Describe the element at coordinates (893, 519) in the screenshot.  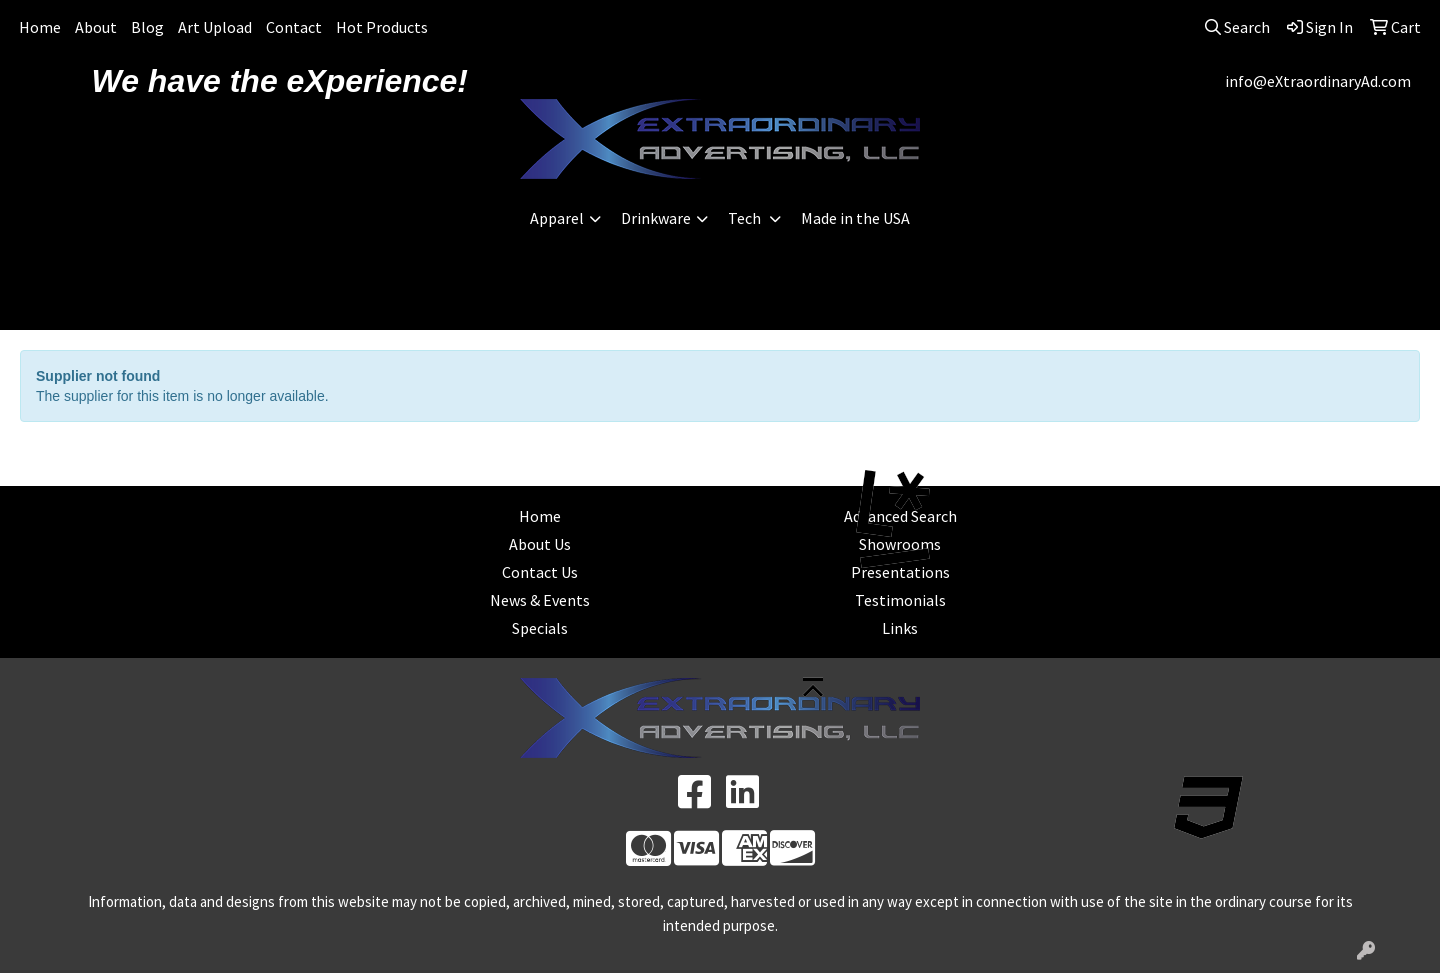
I see `open the Literal app` at that location.